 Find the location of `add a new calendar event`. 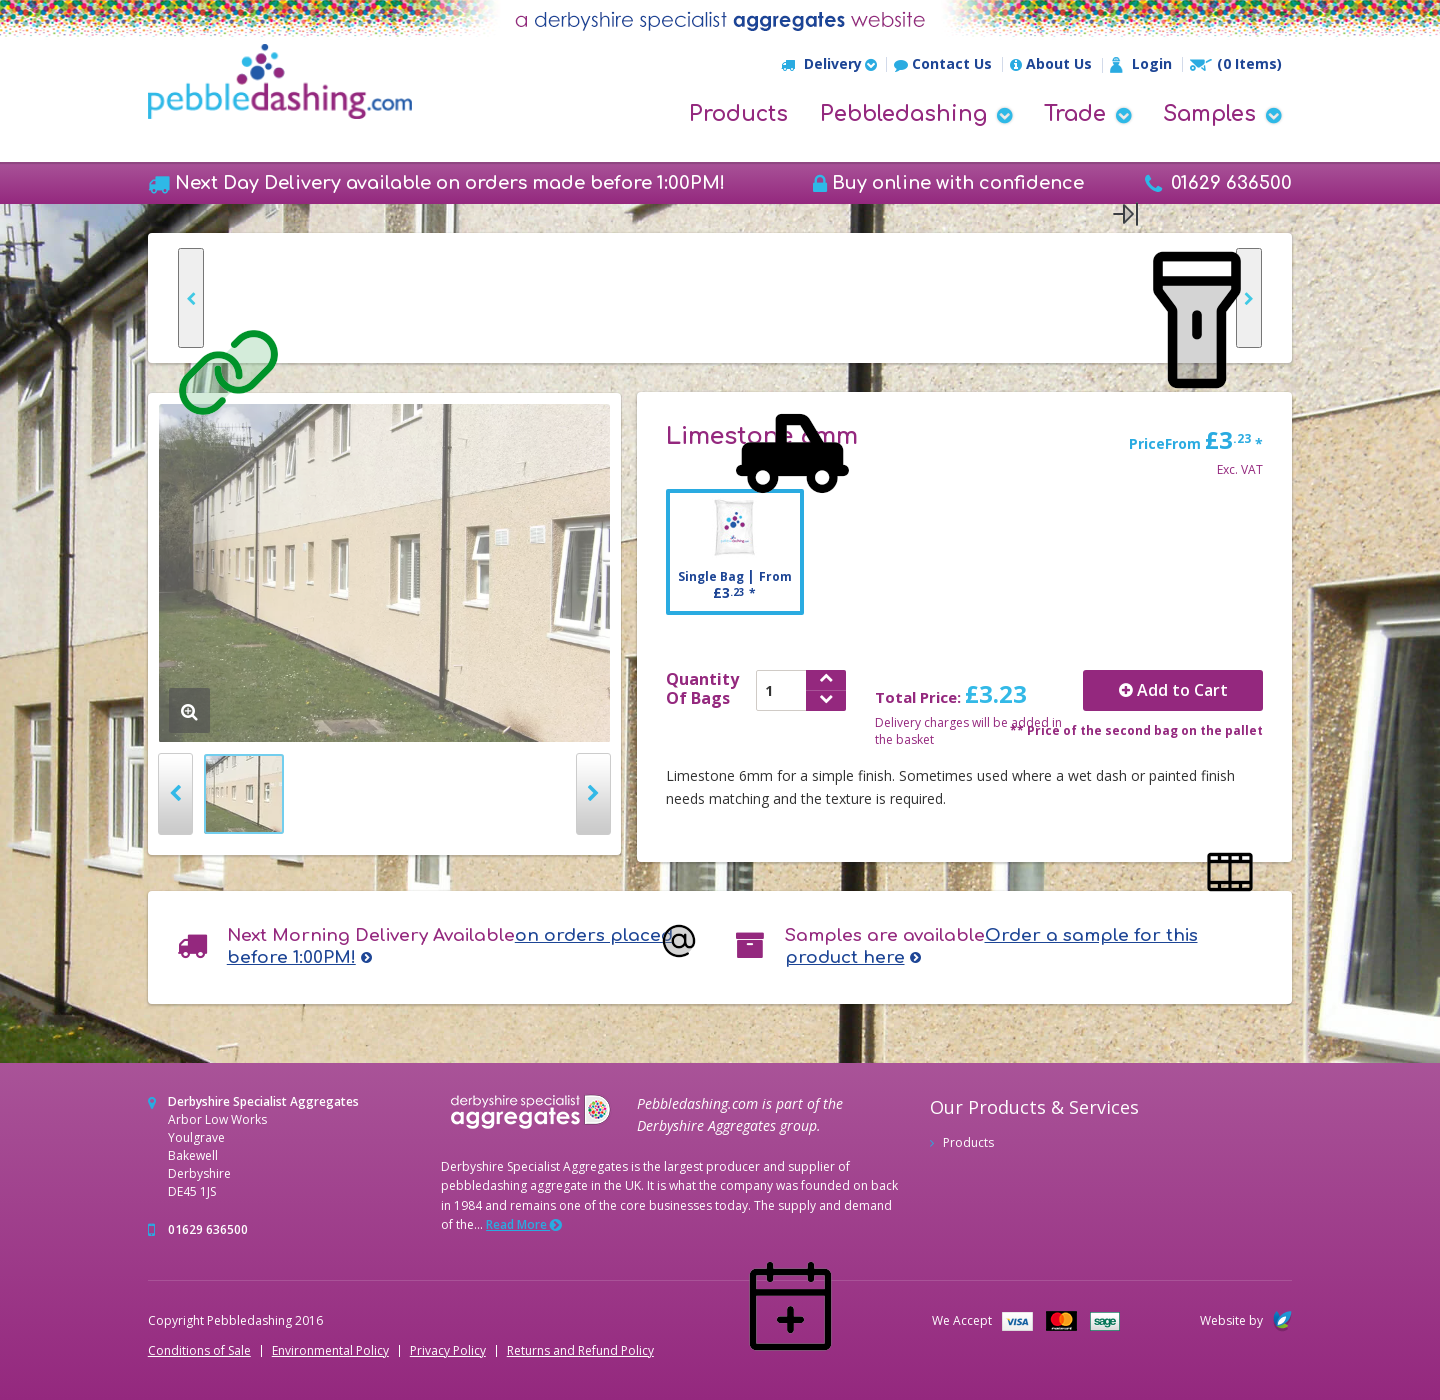

add a new calendar event is located at coordinates (790, 1309).